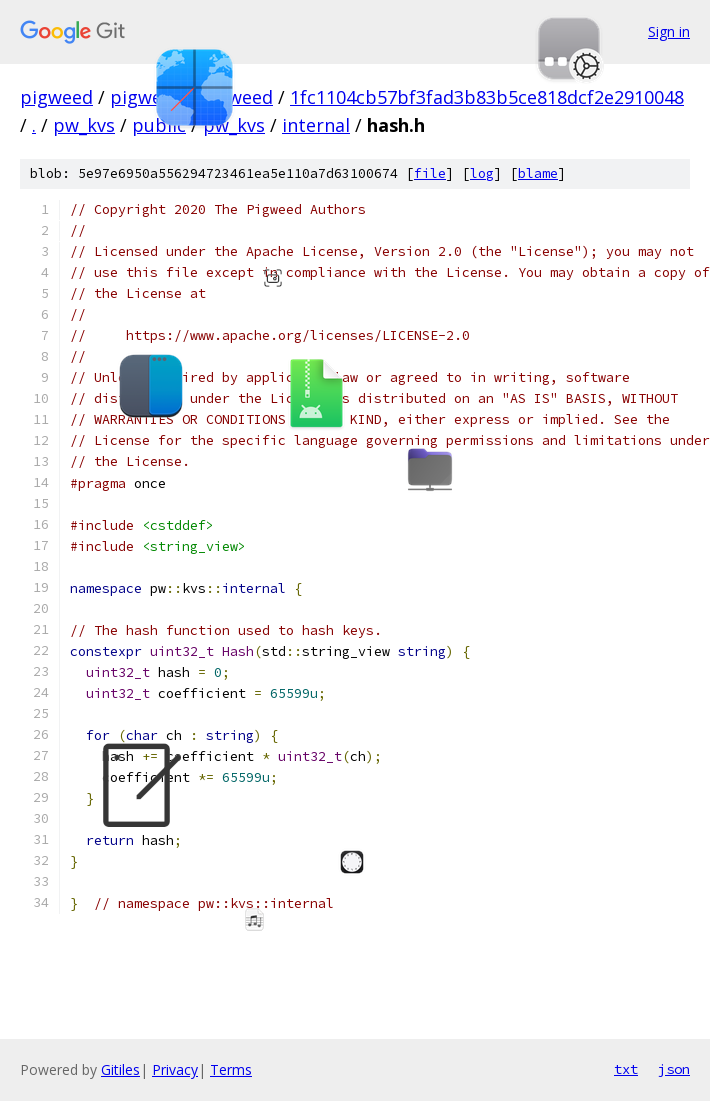 This screenshot has width=710, height=1101. Describe the element at coordinates (316, 394) in the screenshot. I see `android application package file (APK)` at that location.